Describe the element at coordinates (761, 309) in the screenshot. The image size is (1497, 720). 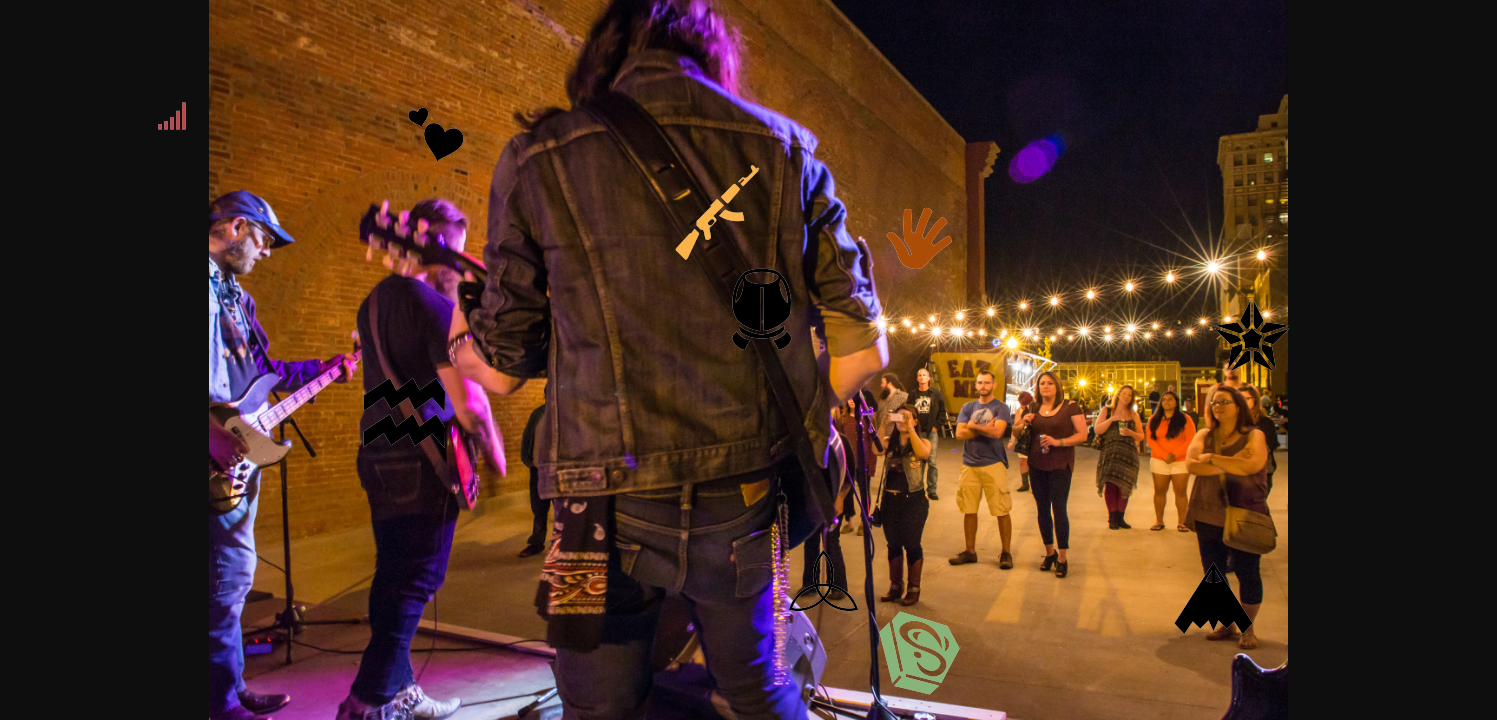
I see `equip armor or protective gear` at that location.